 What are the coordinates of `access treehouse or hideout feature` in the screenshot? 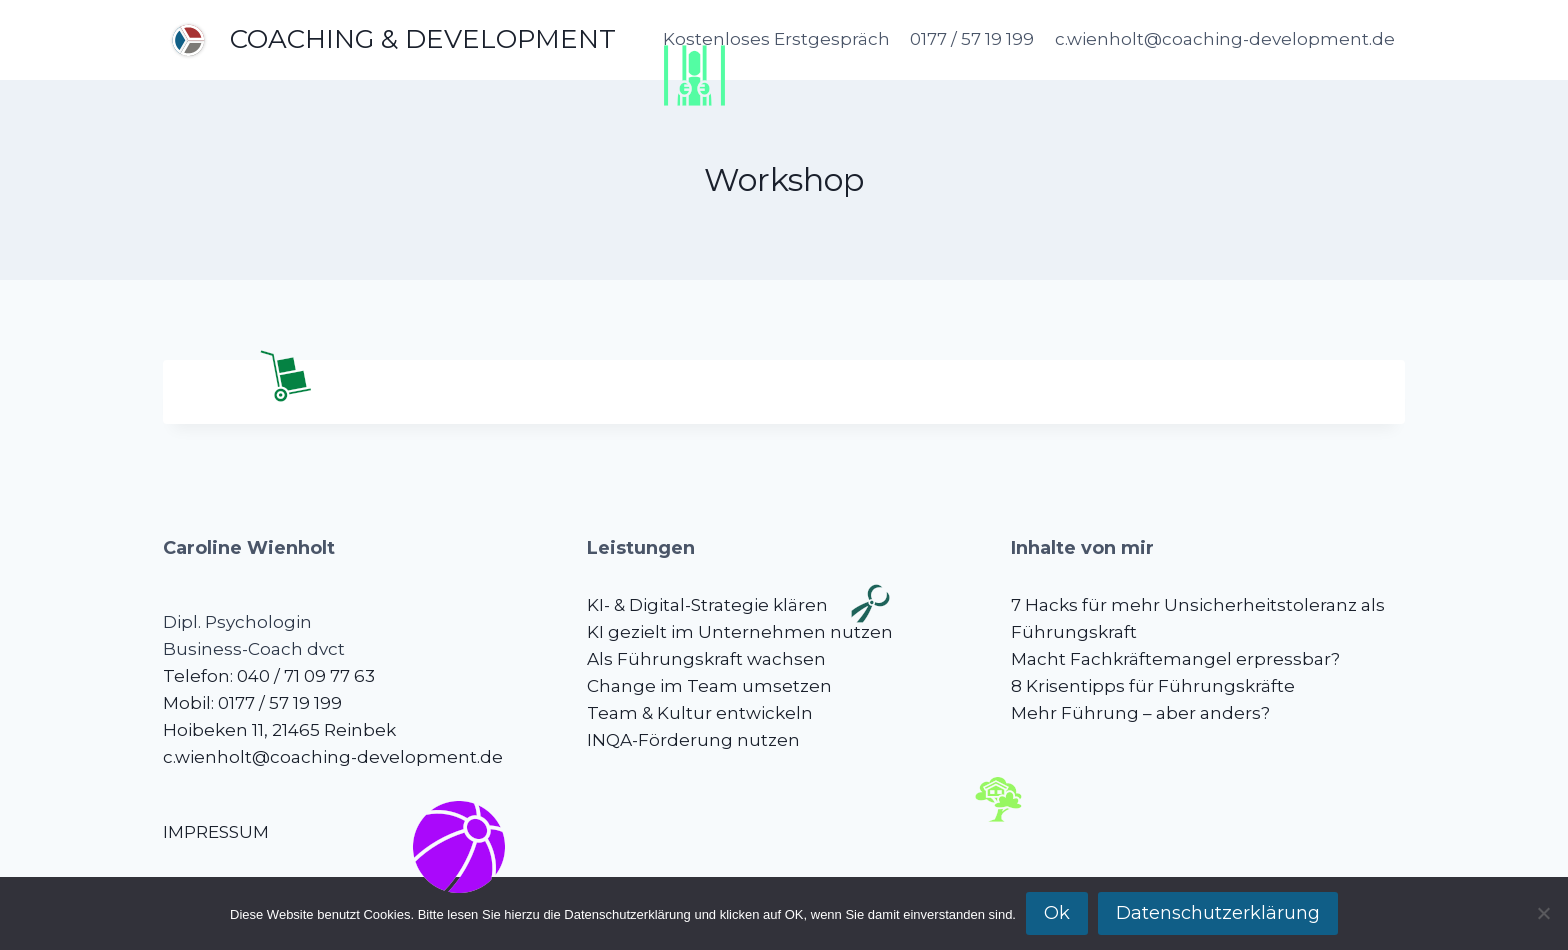 It's located at (999, 799).